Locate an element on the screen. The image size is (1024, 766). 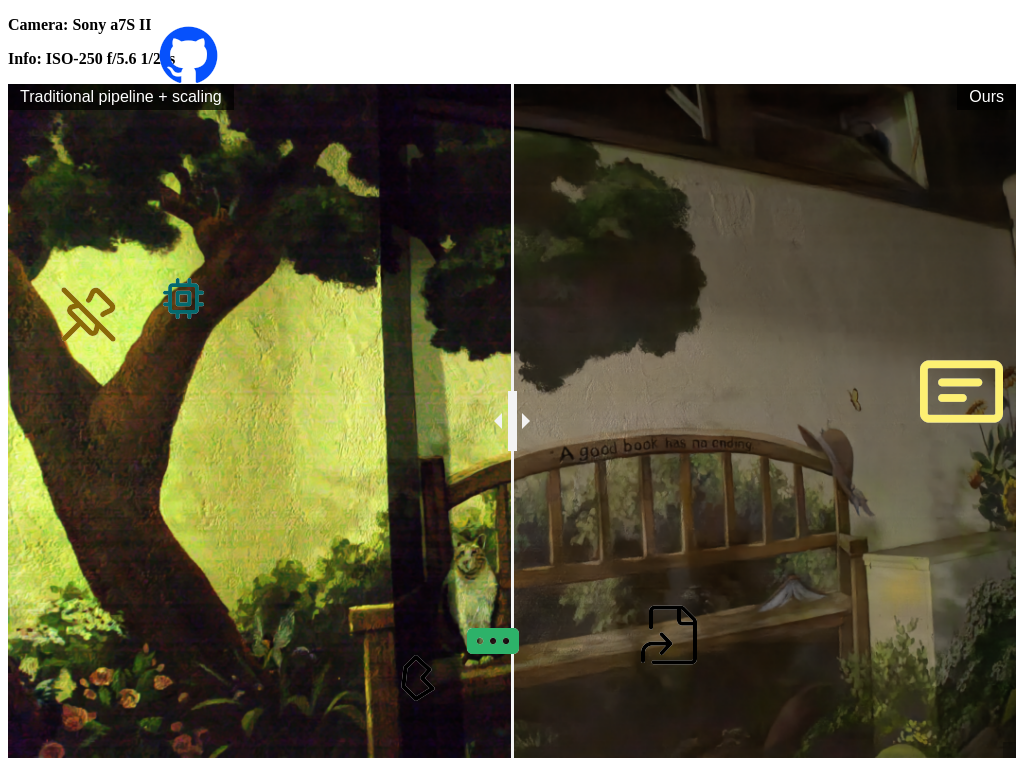
view project on github is located at coordinates (188, 55).